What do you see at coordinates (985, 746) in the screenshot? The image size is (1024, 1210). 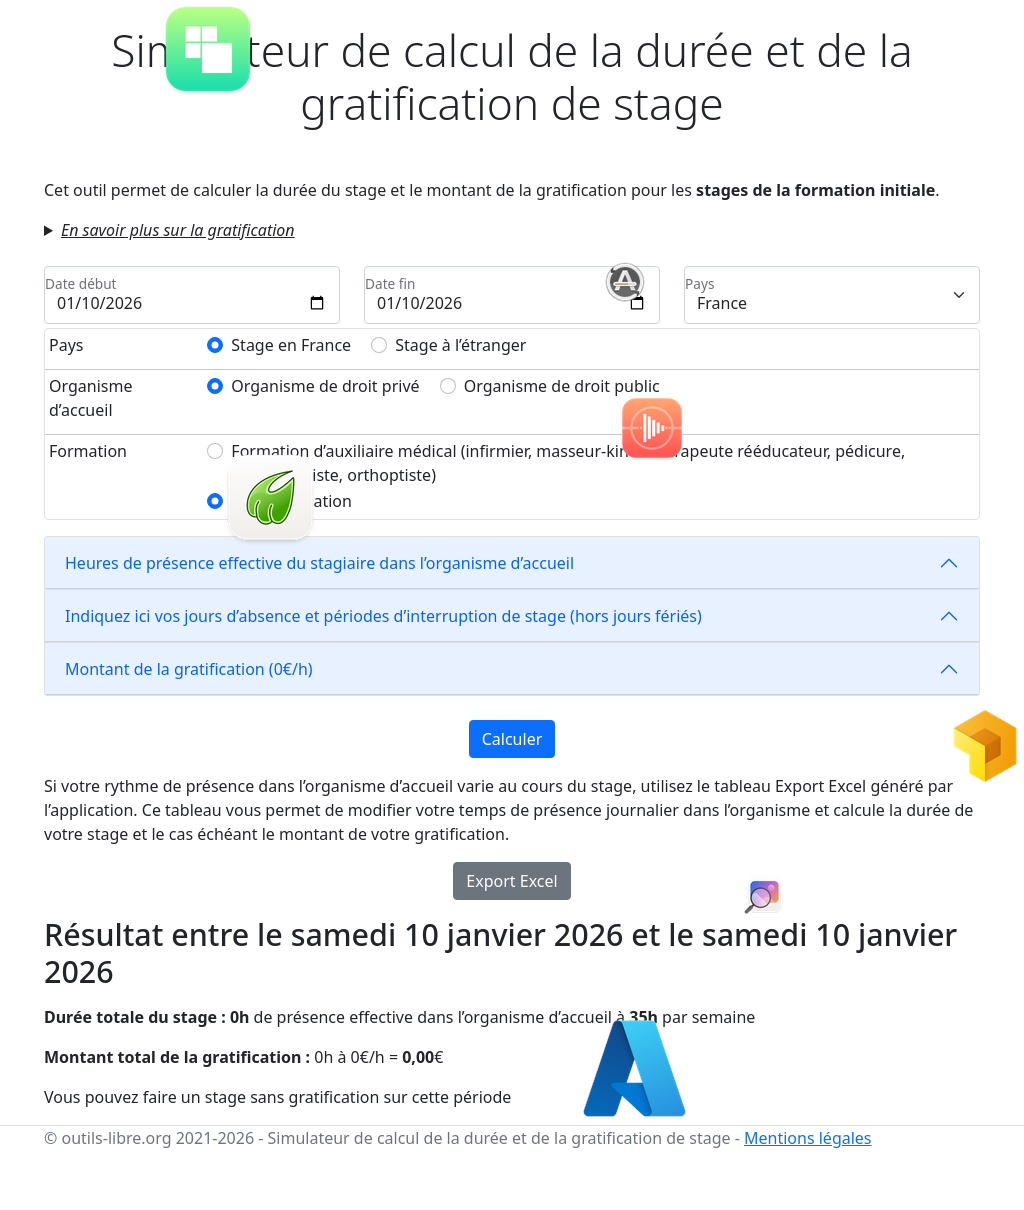 I see `import data or files into an application` at bounding box center [985, 746].